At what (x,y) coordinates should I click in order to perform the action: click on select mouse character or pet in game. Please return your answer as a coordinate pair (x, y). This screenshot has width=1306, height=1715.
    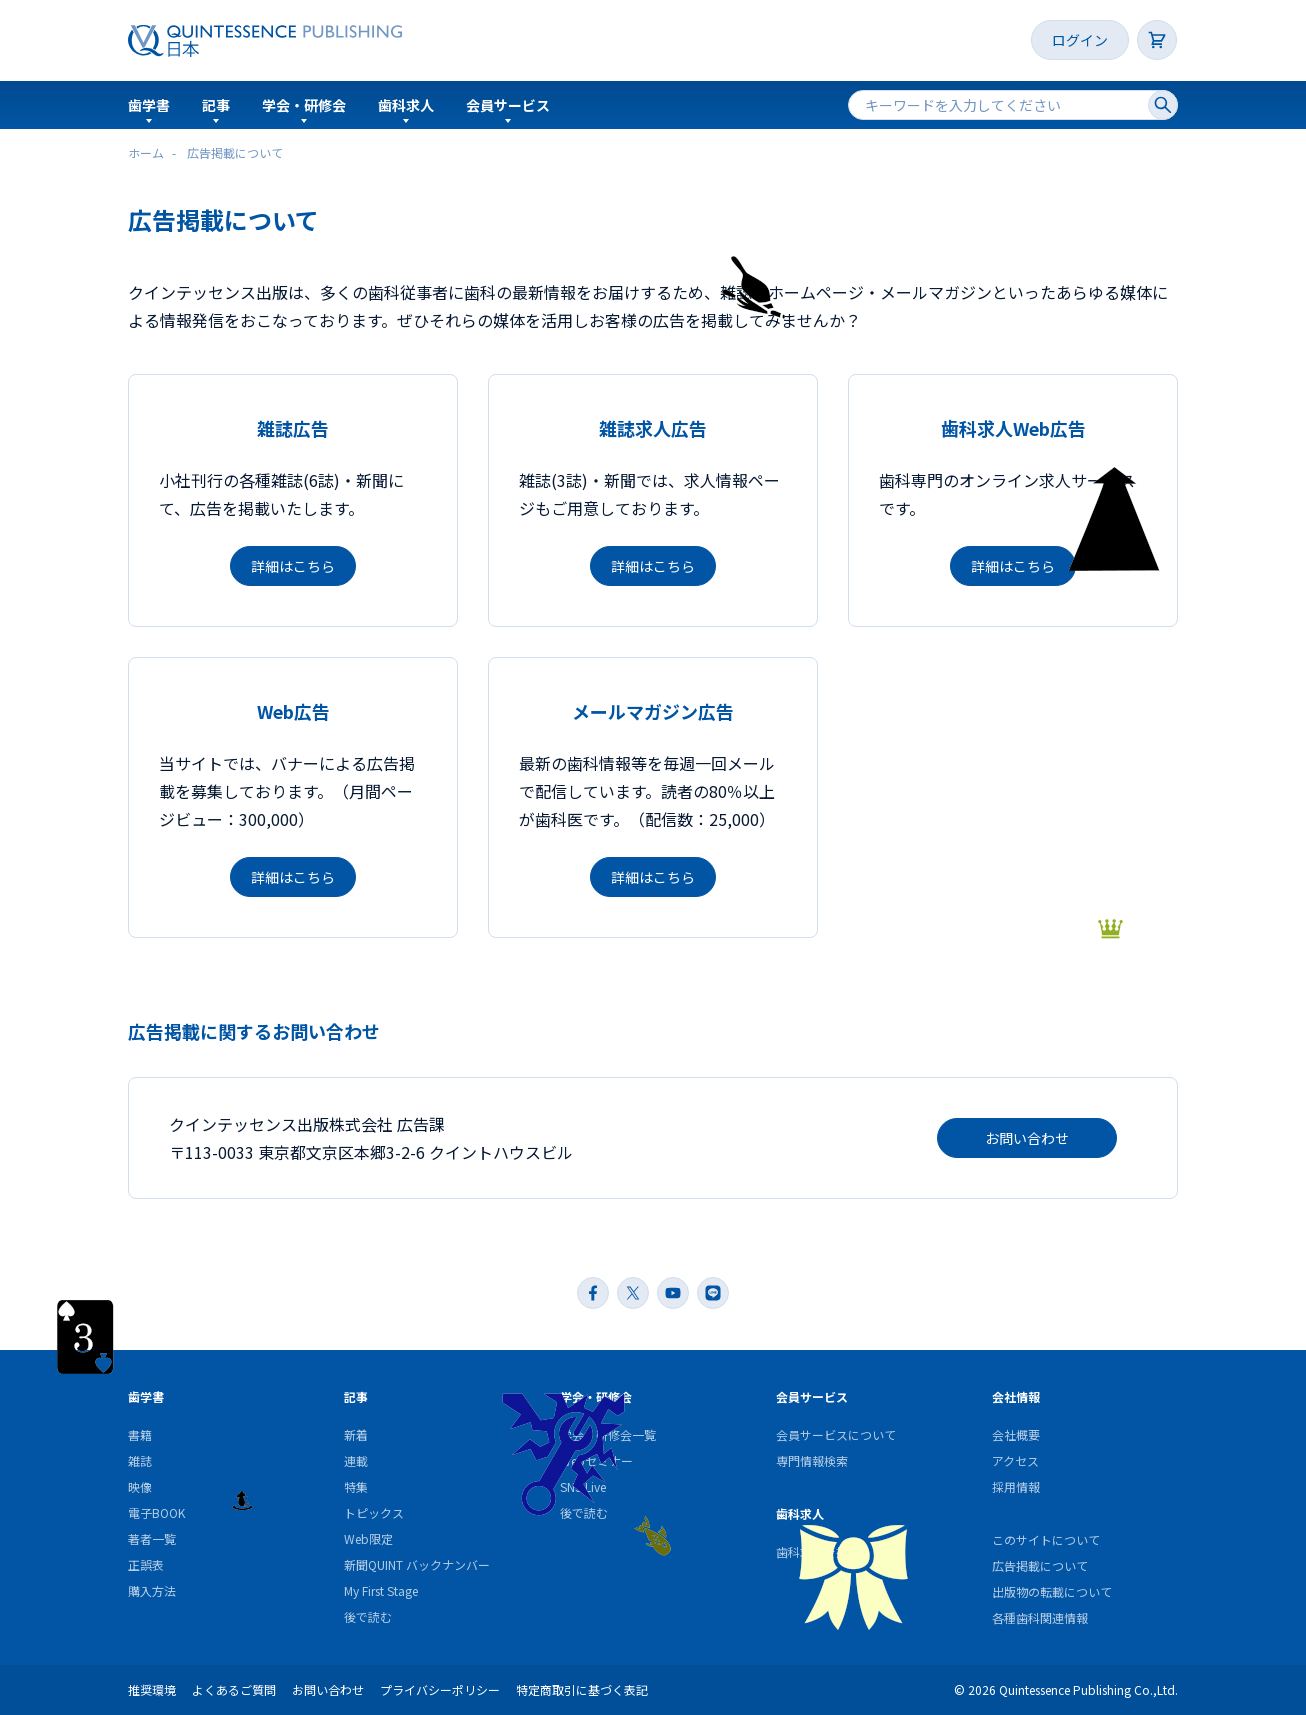
    Looking at the image, I should click on (242, 1500).